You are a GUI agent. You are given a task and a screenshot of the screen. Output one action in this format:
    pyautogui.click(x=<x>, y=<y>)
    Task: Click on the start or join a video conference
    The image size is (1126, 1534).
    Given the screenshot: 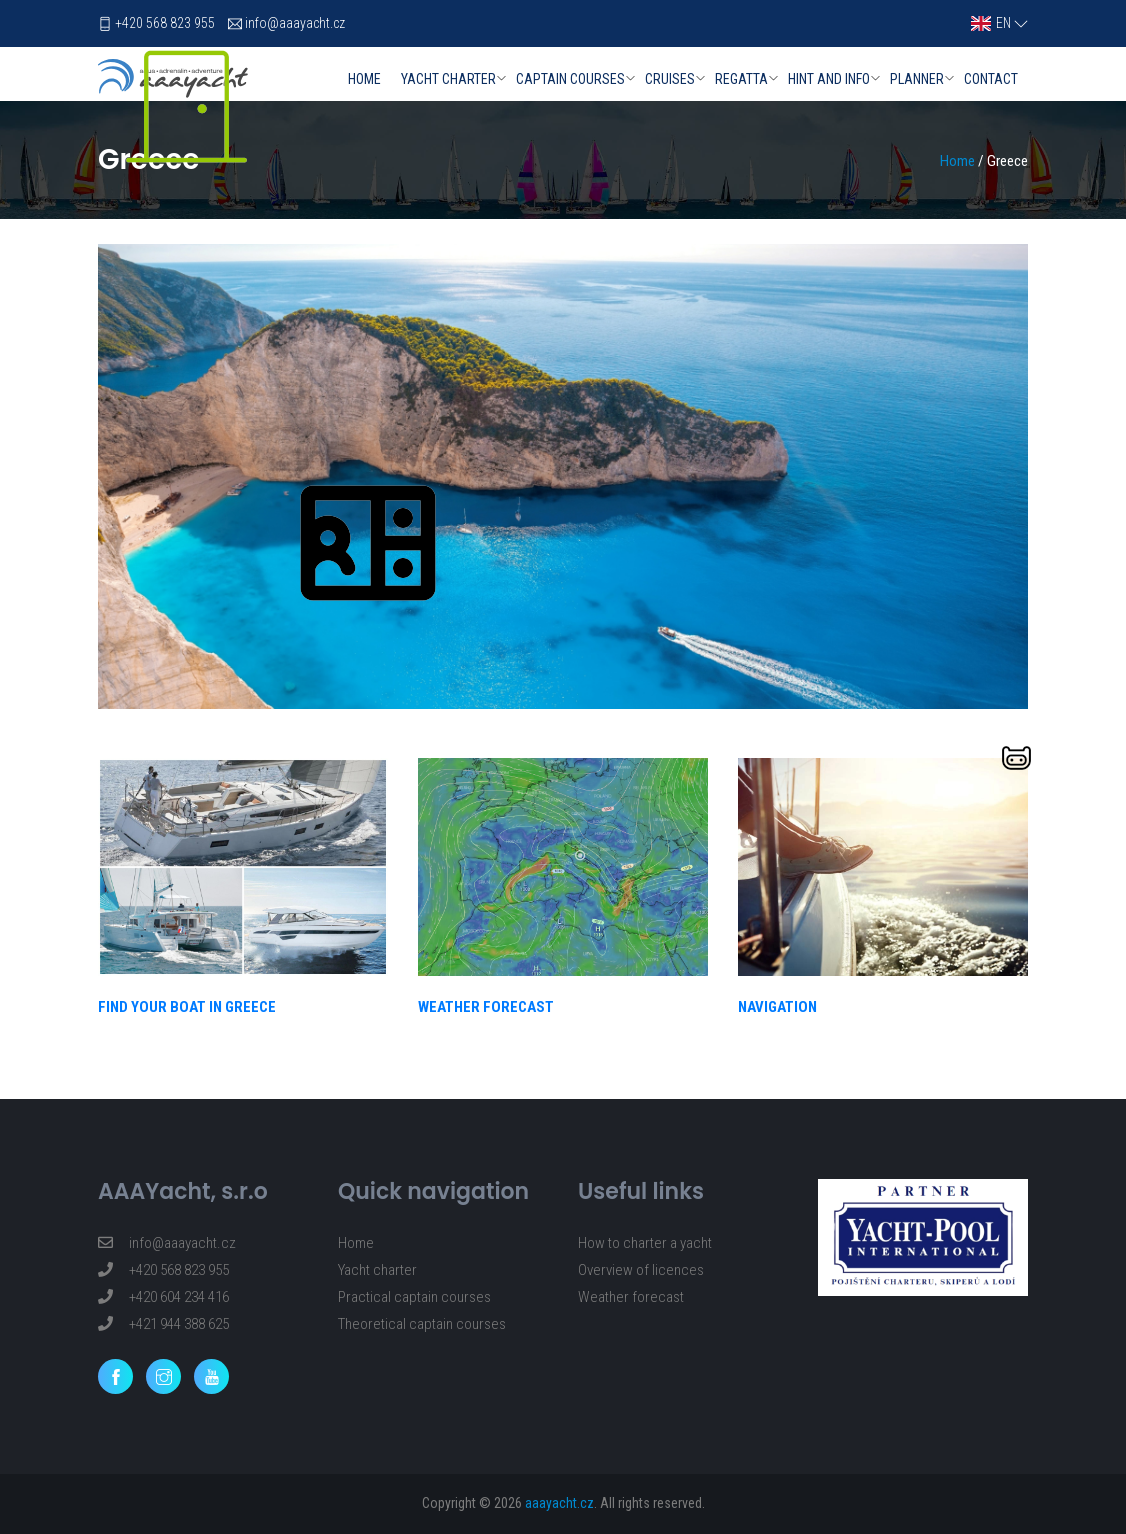 What is the action you would take?
    pyautogui.click(x=368, y=543)
    